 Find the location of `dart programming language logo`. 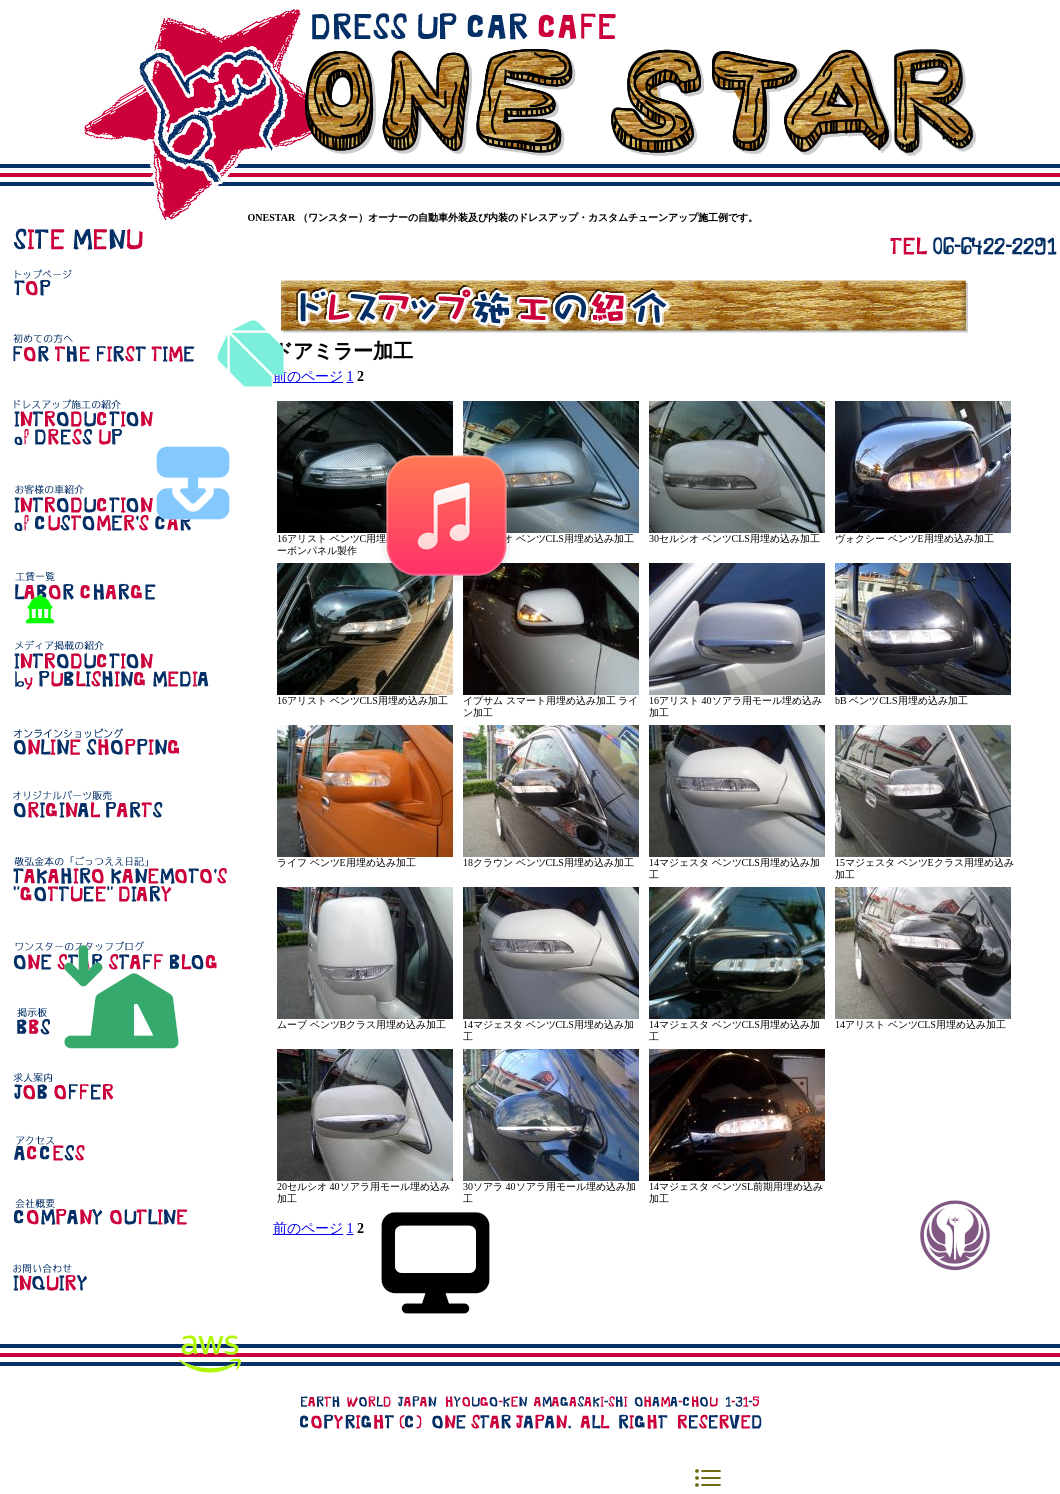

dart programming language logo is located at coordinates (250, 353).